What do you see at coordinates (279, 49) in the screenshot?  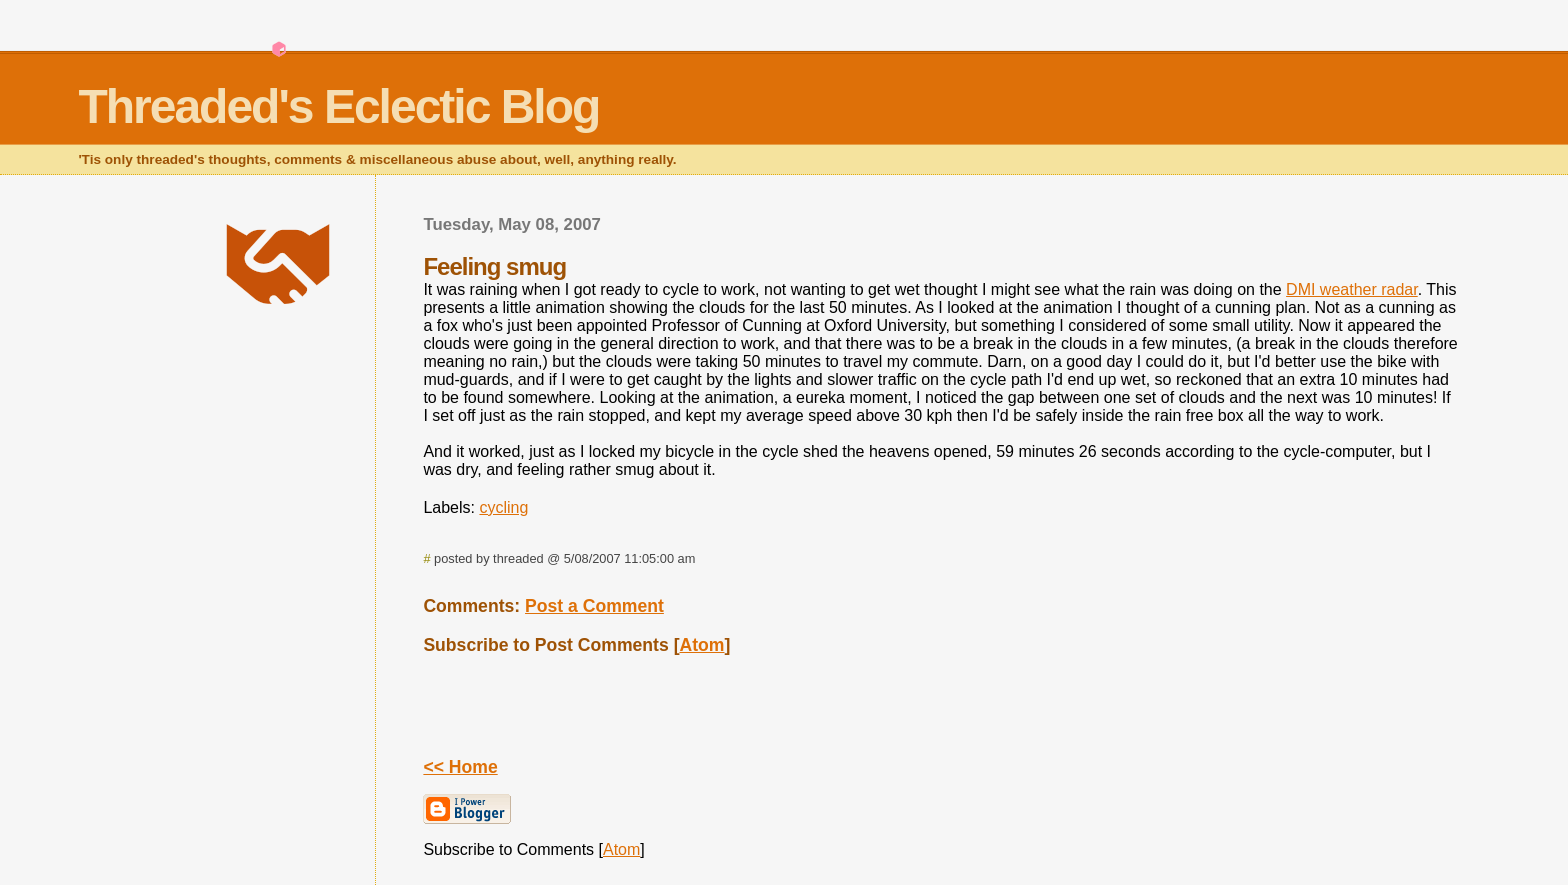 I see `view 3D model or object` at bounding box center [279, 49].